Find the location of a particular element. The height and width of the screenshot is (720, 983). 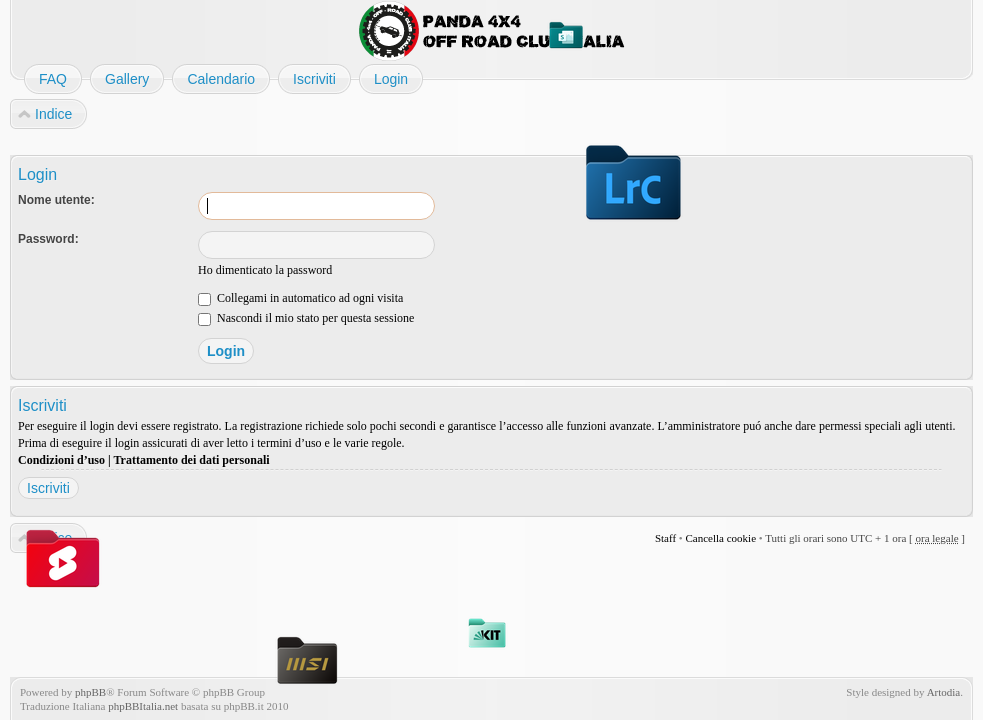

open folder containing YouTube Shorts videos is located at coordinates (62, 560).